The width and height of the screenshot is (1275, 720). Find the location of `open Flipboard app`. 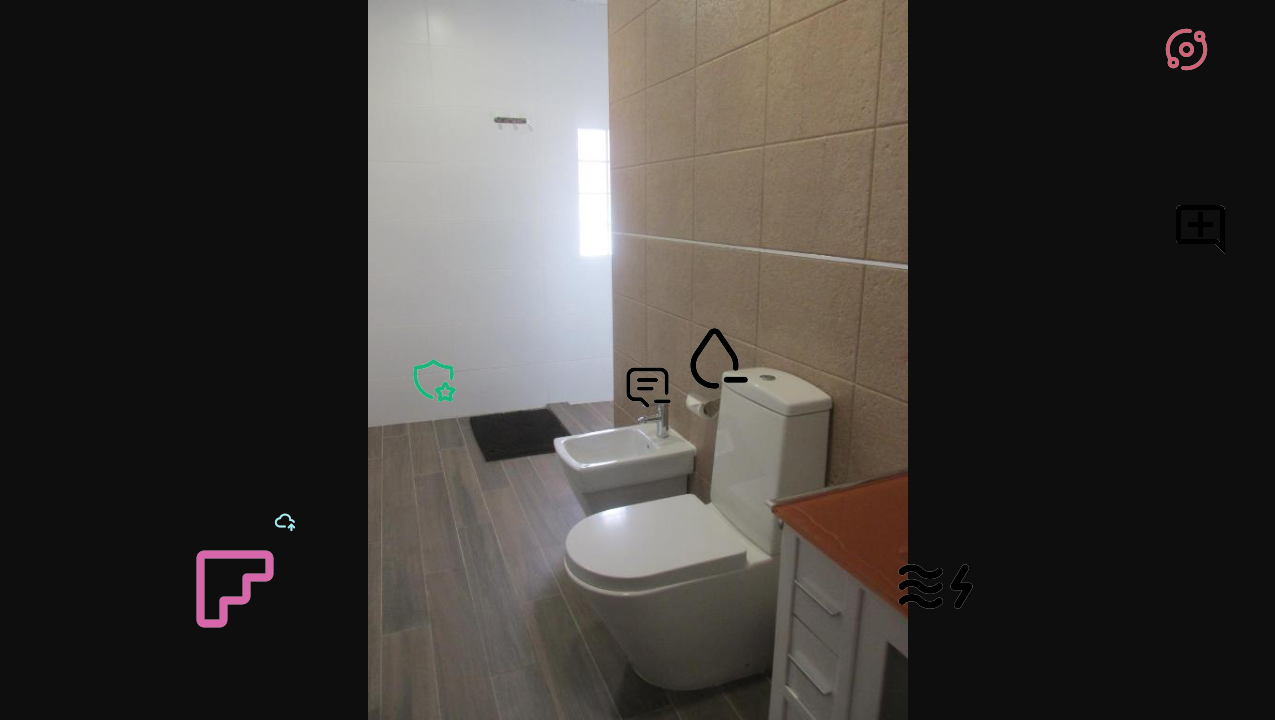

open Flipboard app is located at coordinates (235, 589).